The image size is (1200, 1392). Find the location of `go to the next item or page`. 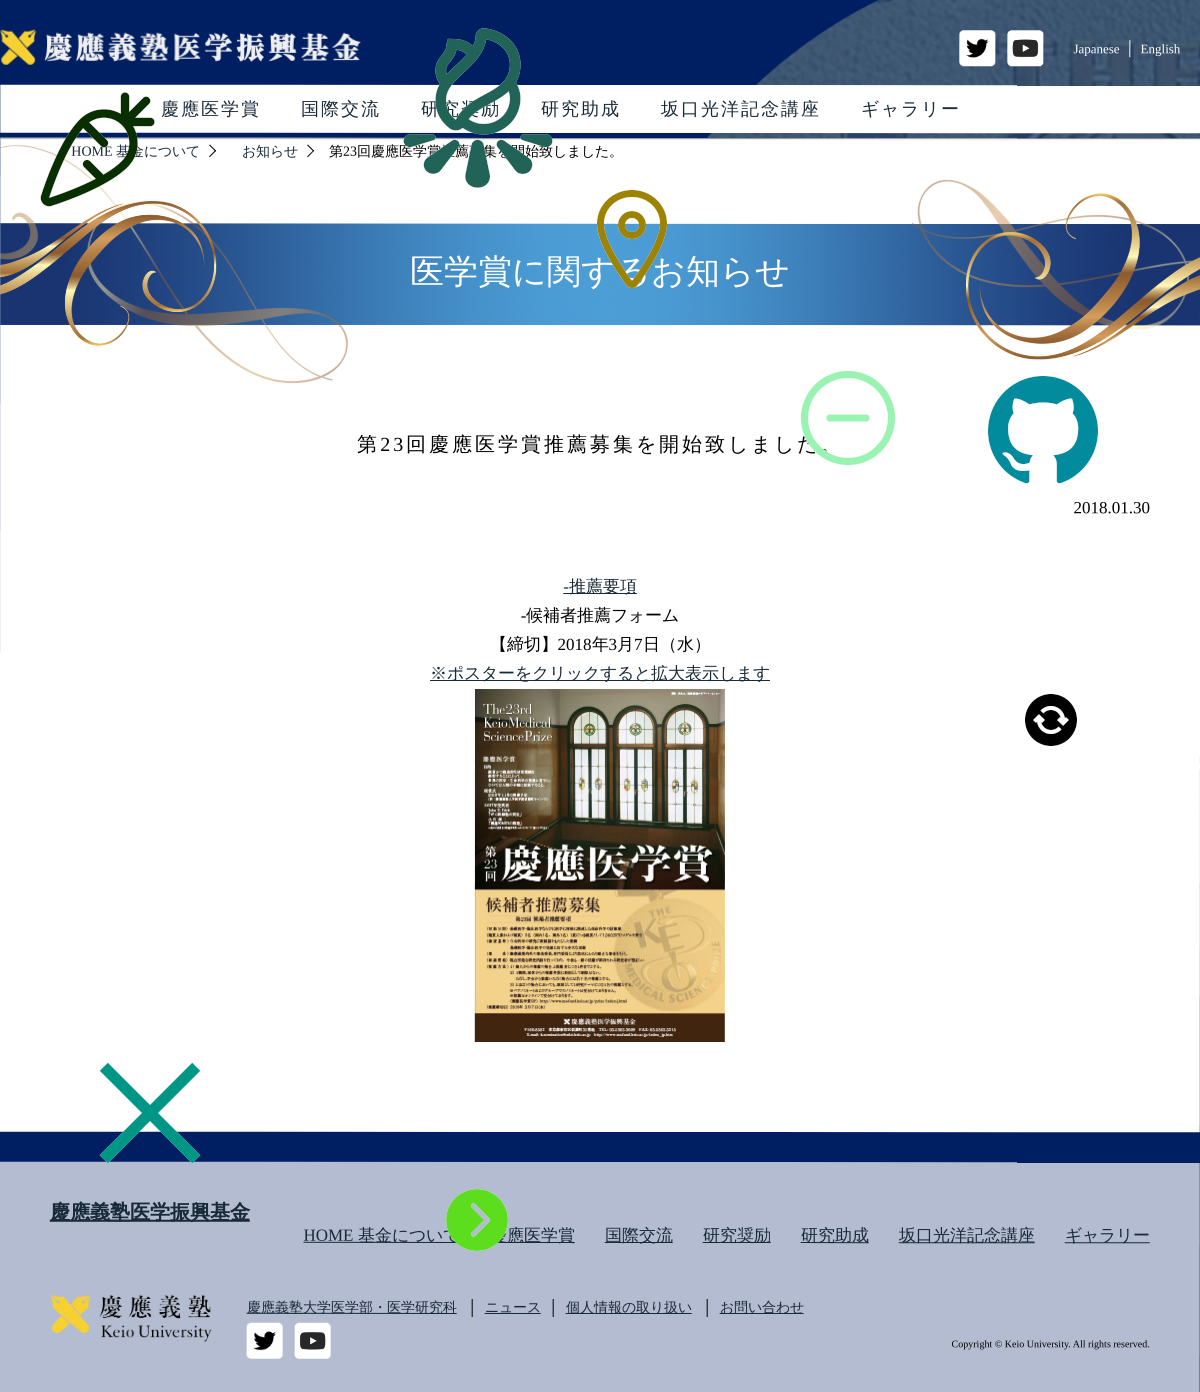

go to the next item or page is located at coordinates (477, 1220).